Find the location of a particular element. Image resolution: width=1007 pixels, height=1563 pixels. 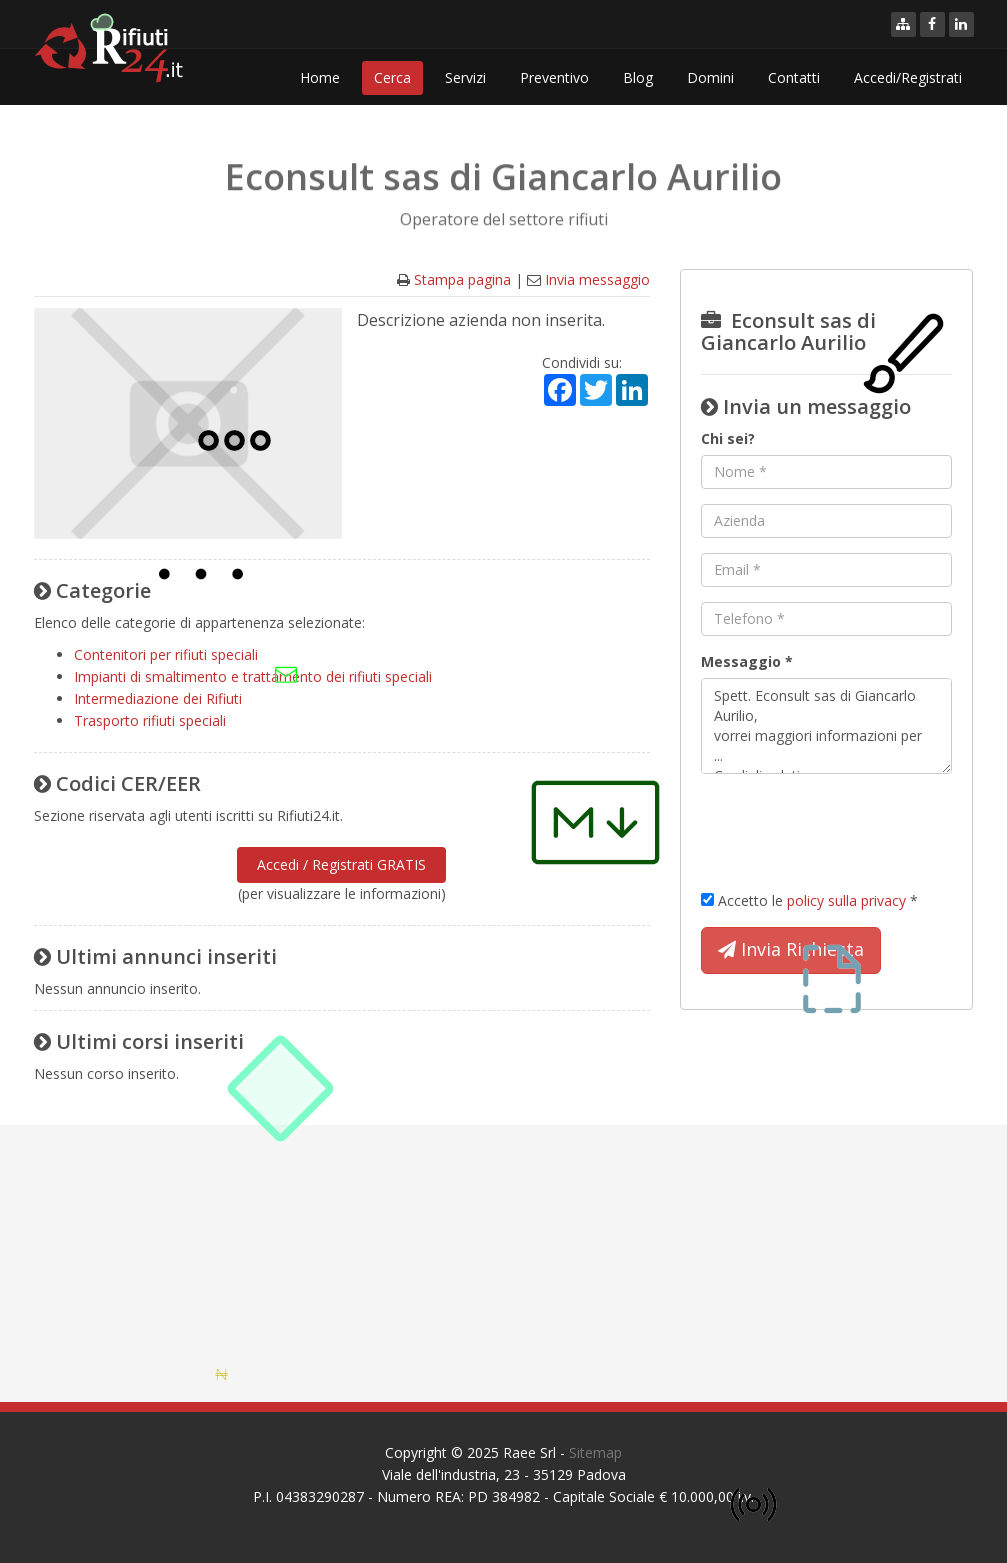

indicates markdown formatting is supported is located at coordinates (595, 822).